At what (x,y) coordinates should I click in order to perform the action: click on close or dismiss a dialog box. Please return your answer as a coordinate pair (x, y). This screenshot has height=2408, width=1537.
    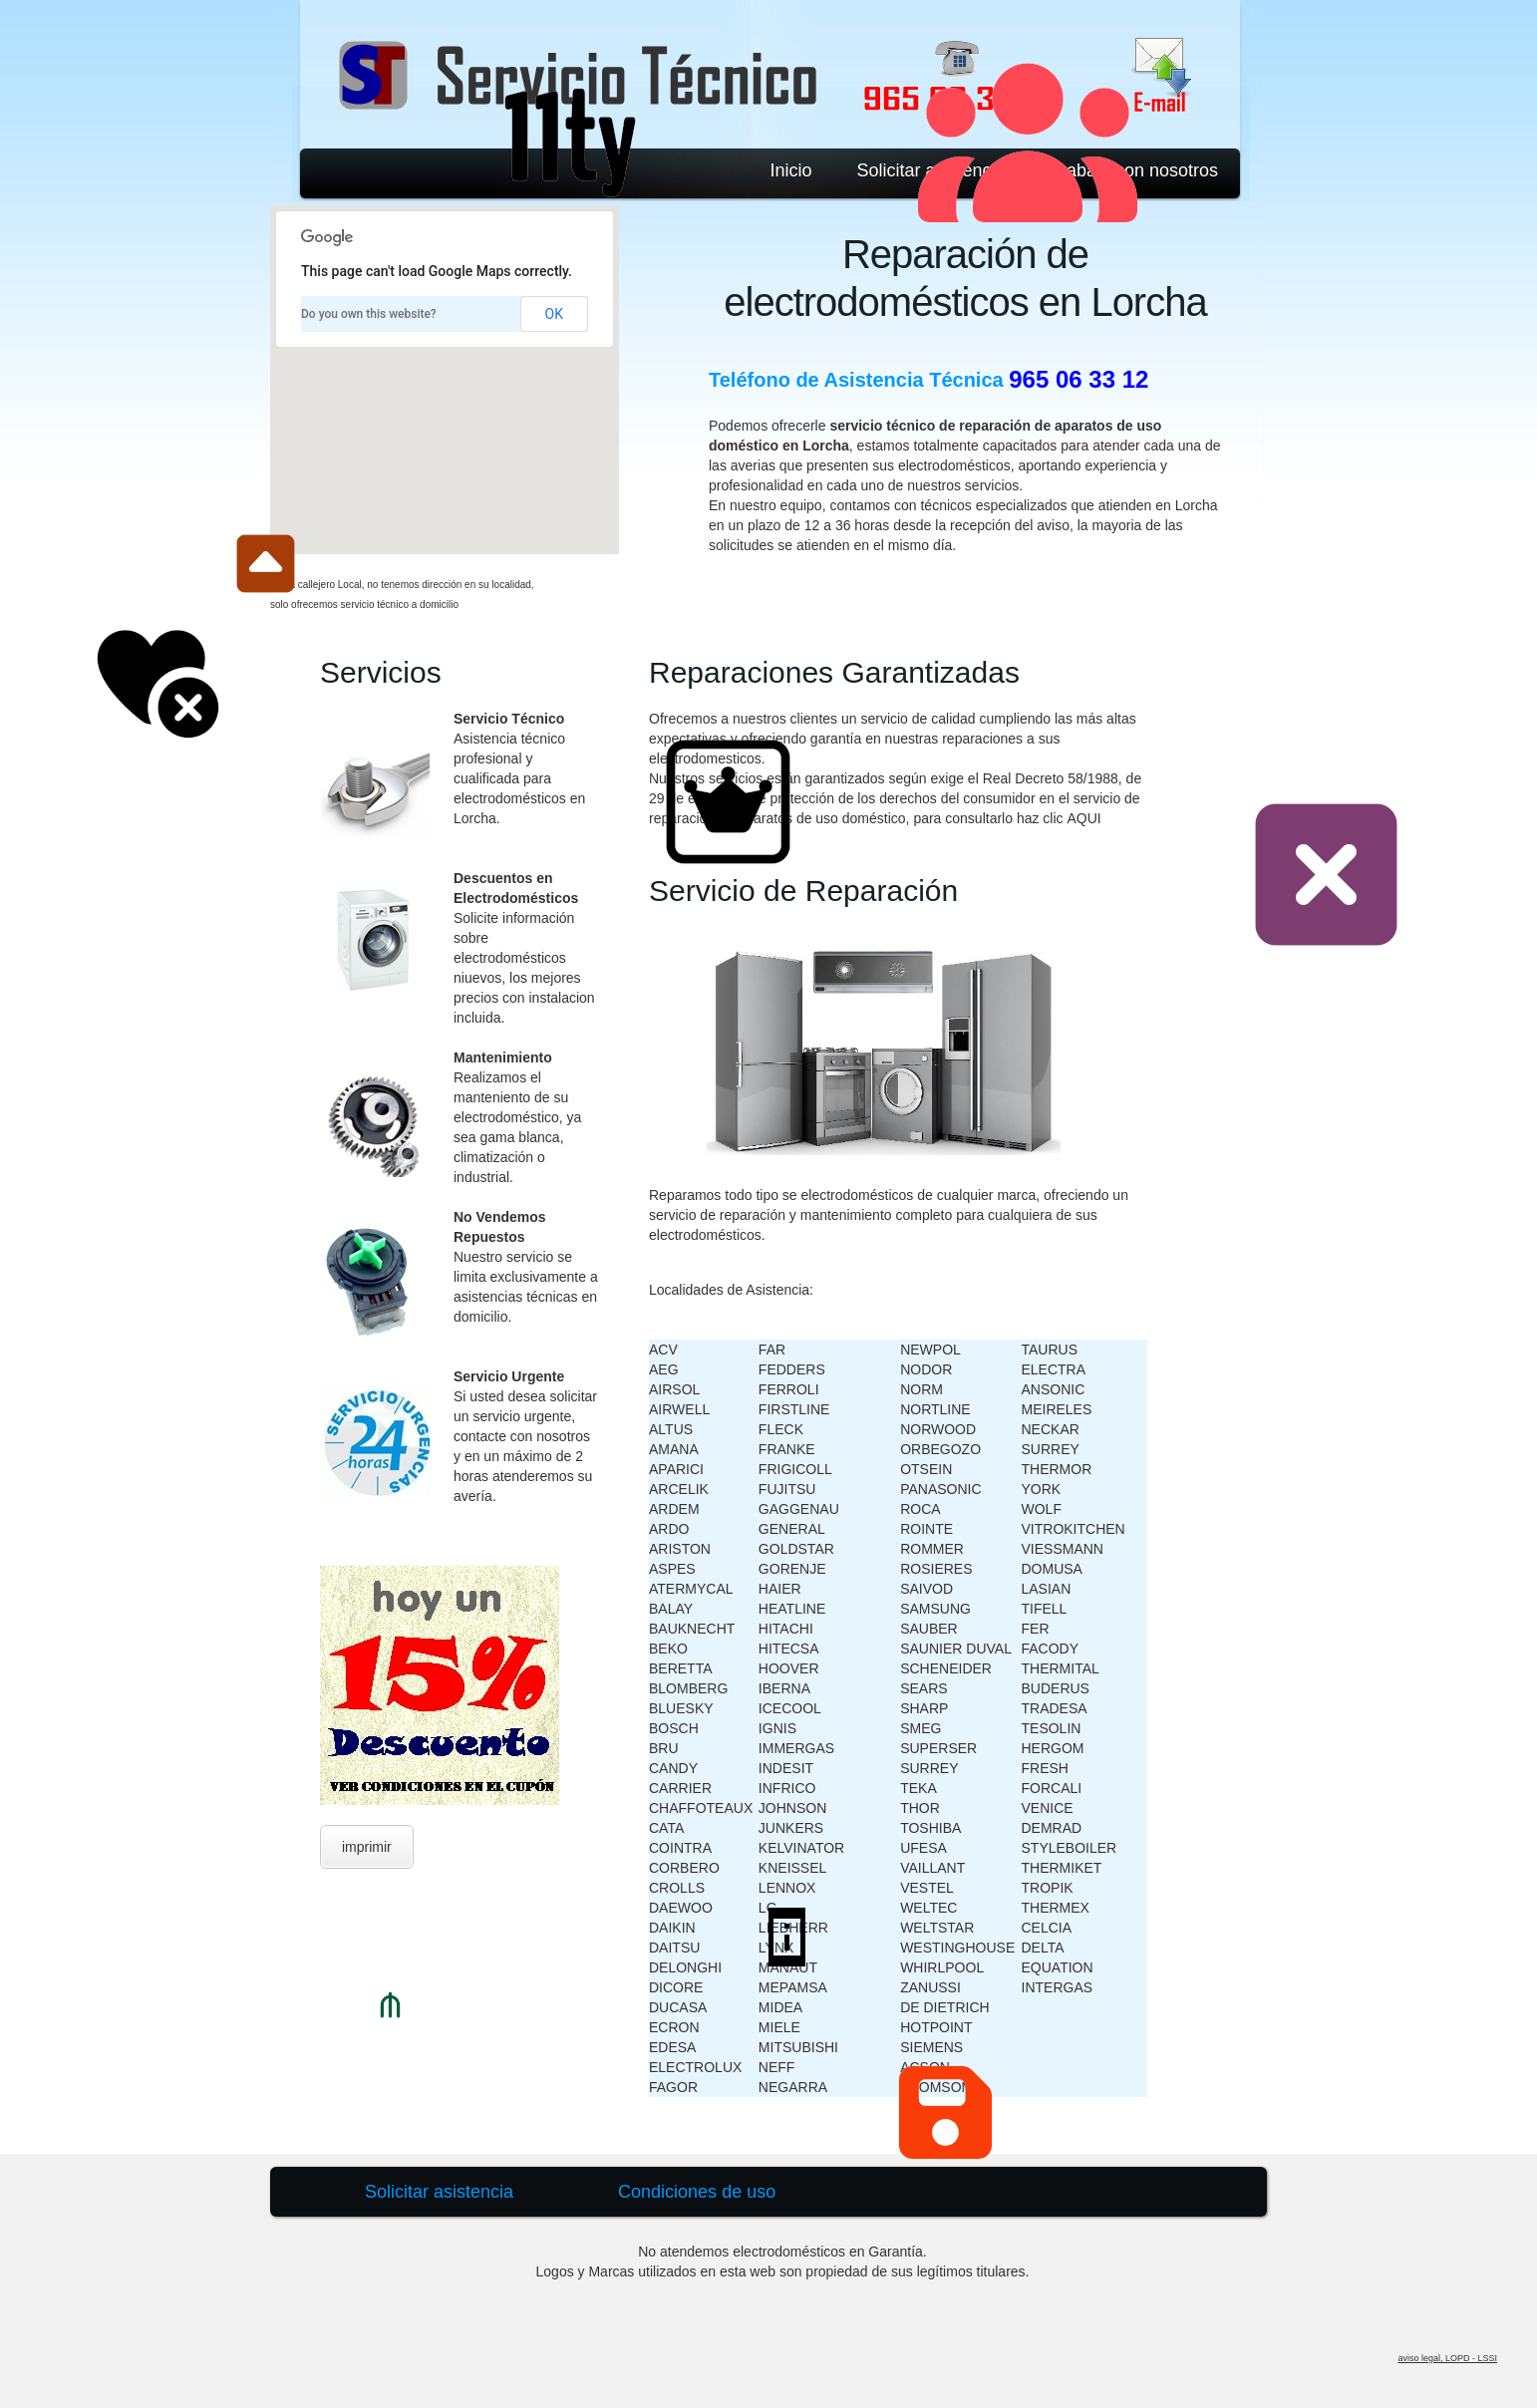
    Looking at the image, I should click on (1326, 874).